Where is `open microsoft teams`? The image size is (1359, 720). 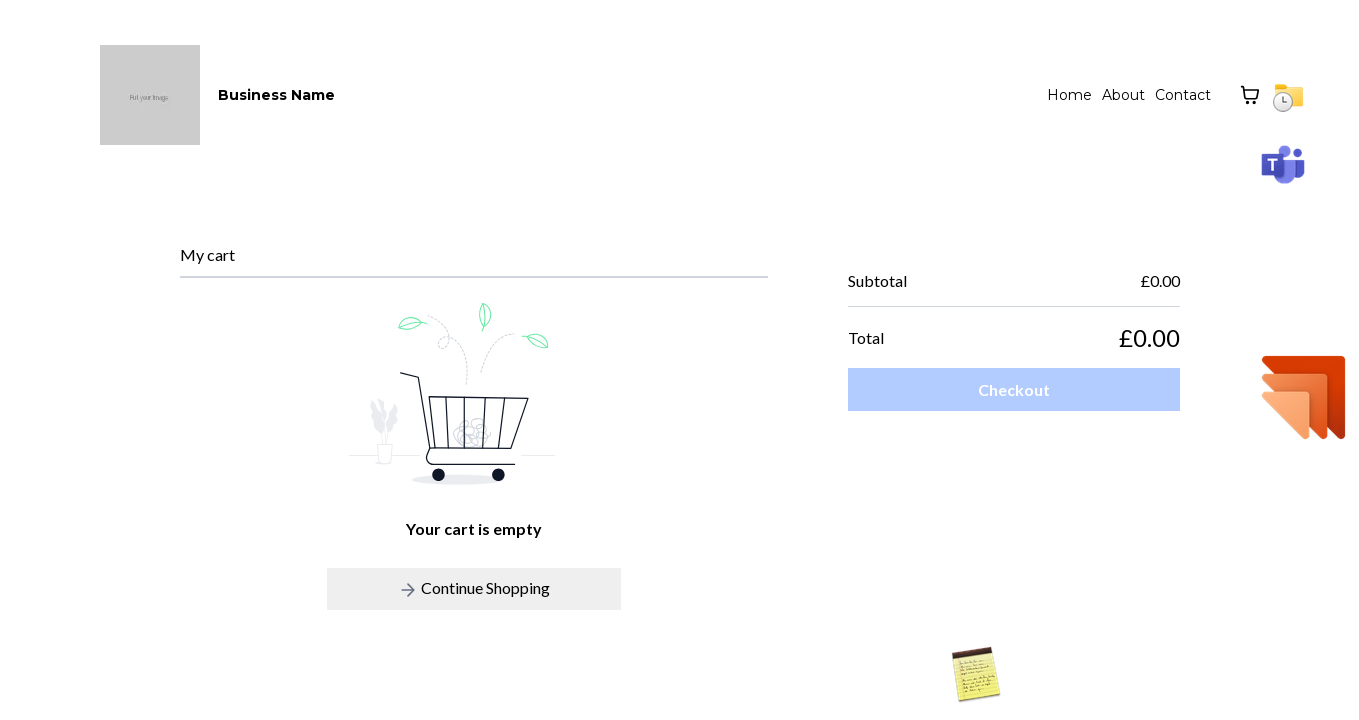 open microsoft teams is located at coordinates (1283, 165).